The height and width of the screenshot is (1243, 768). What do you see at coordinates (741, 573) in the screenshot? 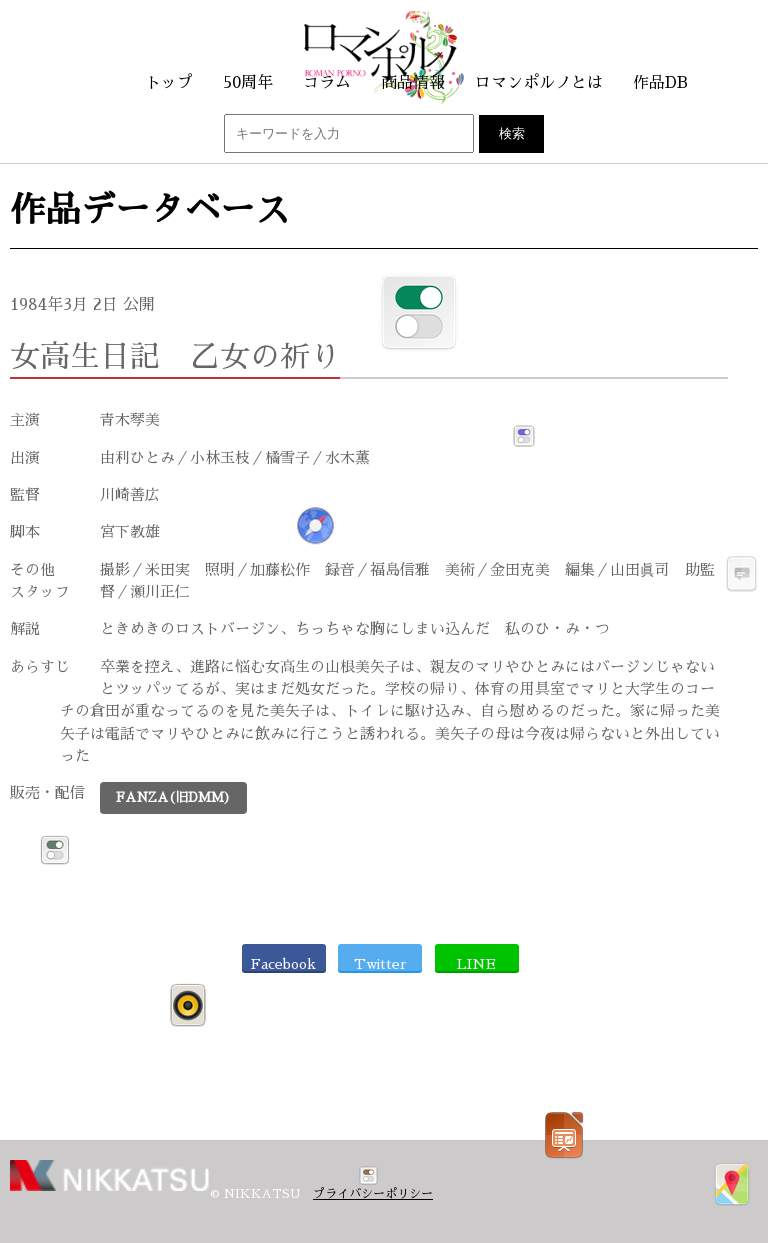
I see `subrip subtitle file (.srt)` at bounding box center [741, 573].